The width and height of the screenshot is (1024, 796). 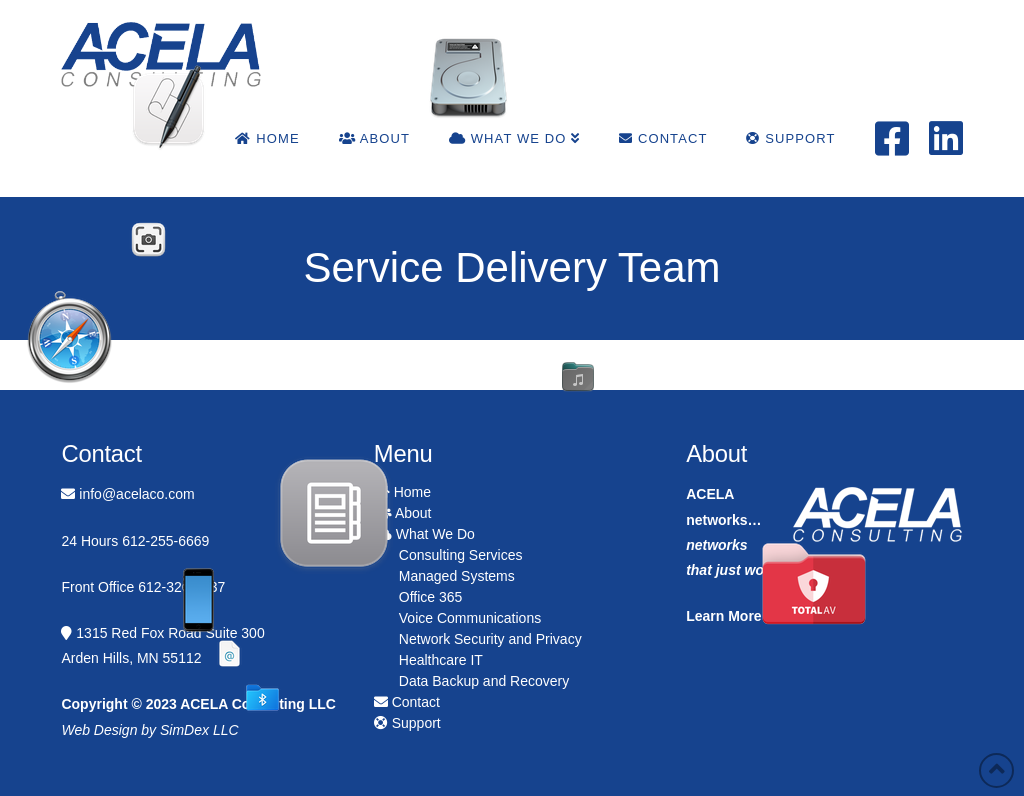 What do you see at coordinates (69, 337) in the screenshot?
I see `open safari browser settings` at bounding box center [69, 337].